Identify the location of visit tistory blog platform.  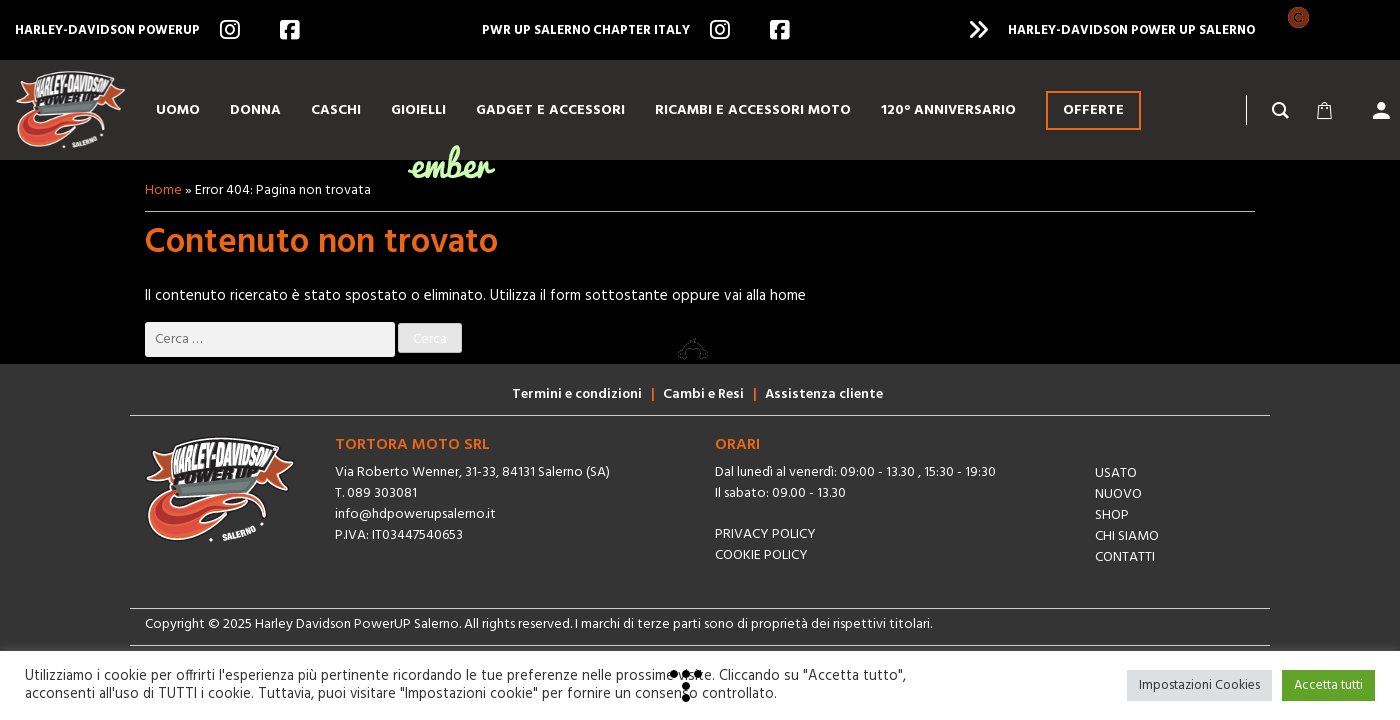
(686, 686).